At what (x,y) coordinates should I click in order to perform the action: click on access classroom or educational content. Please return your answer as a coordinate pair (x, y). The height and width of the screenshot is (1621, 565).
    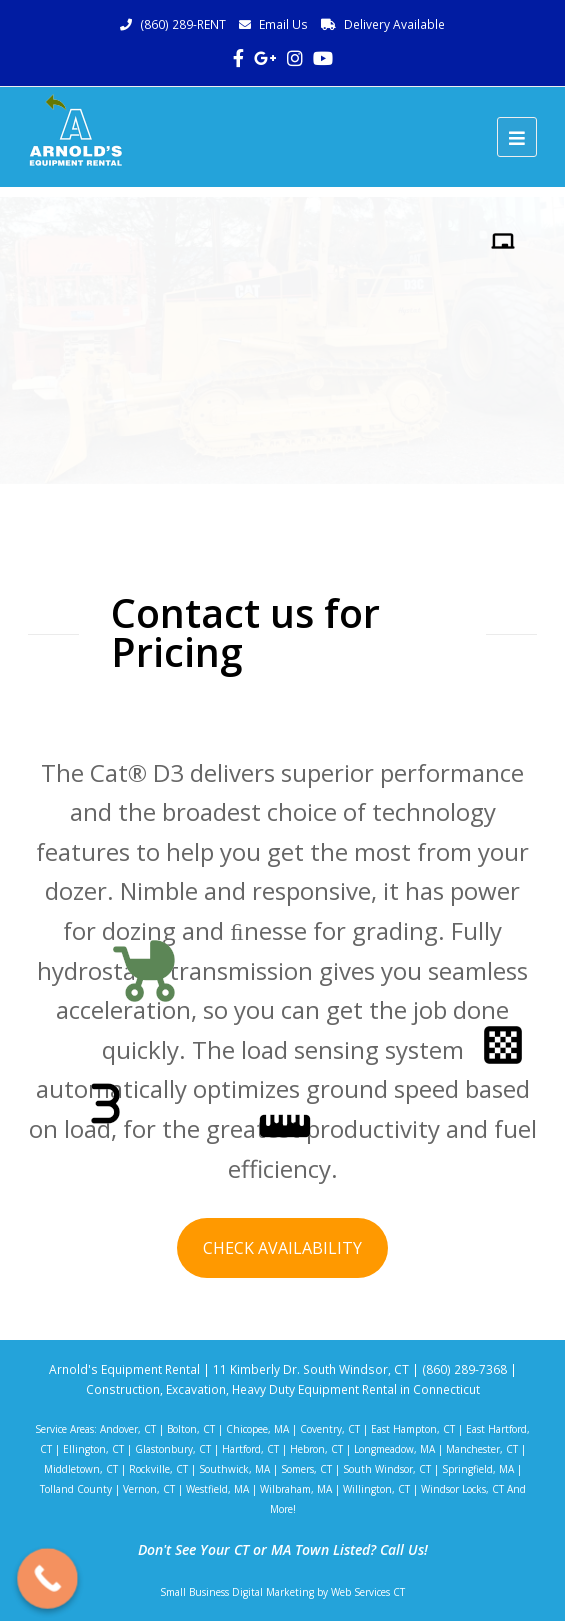
    Looking at the image, I should click on (503, 241).